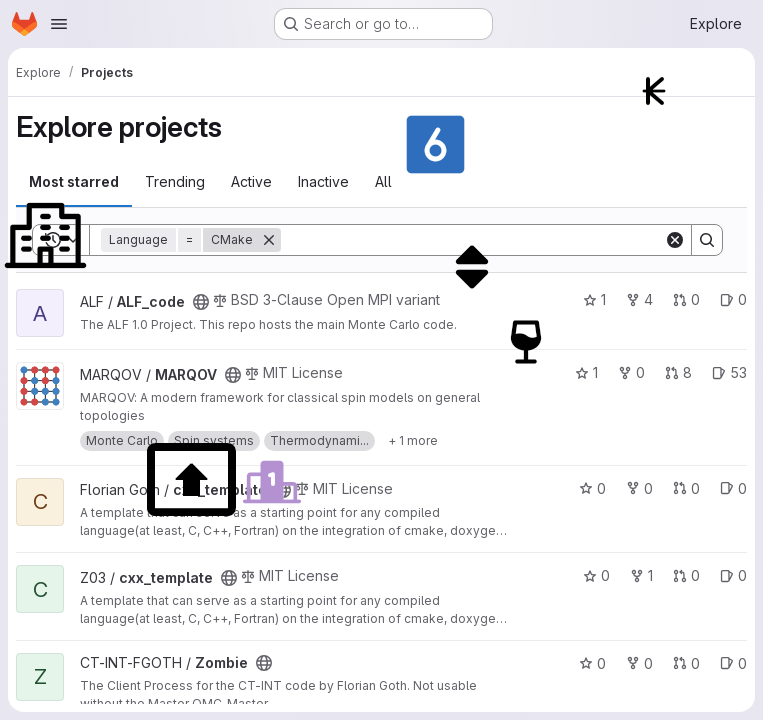  I want to click on sort items in no particular order, so click(472, 267).